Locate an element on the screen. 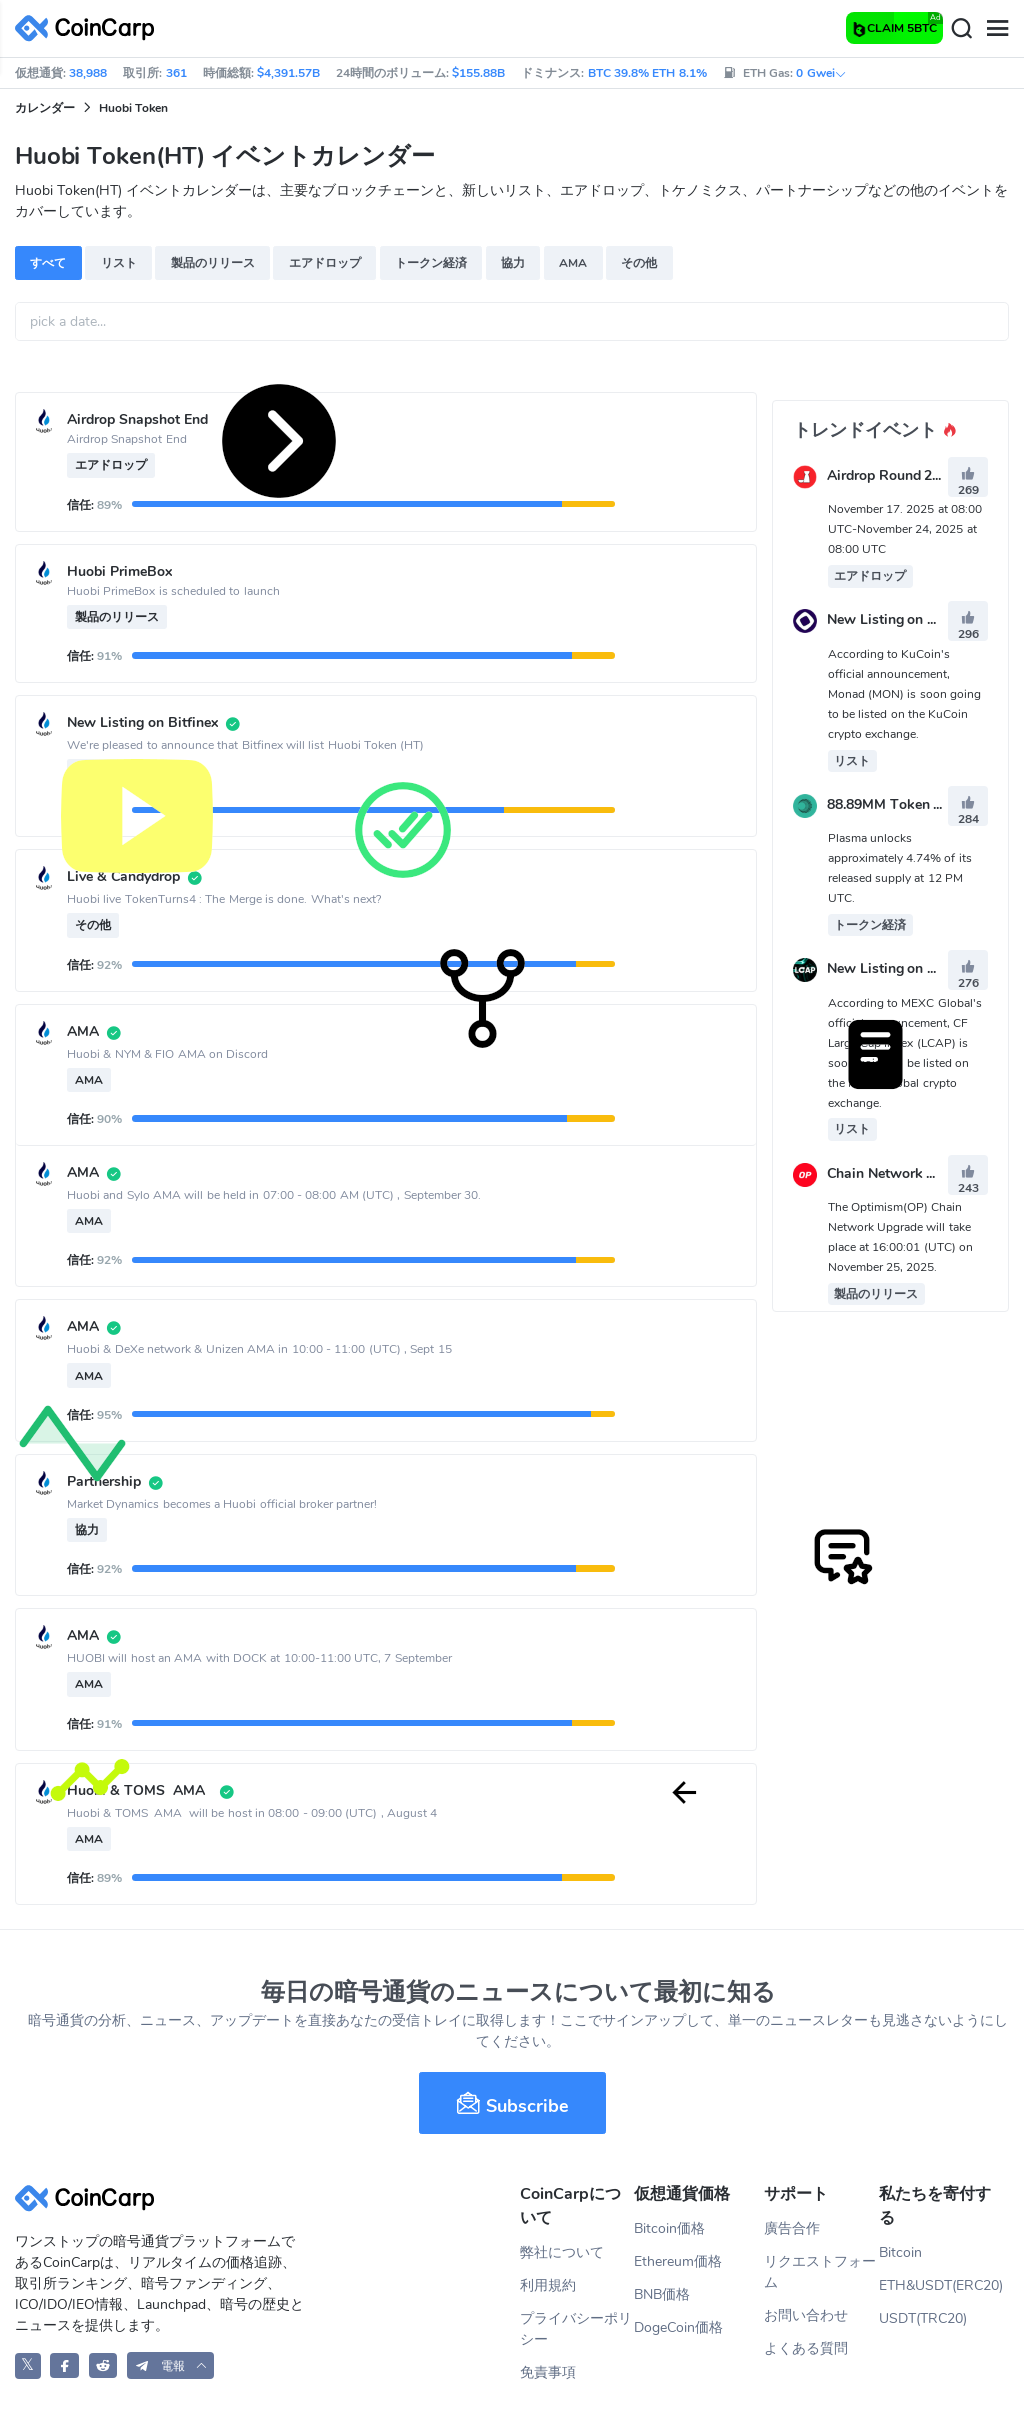 The image size is (1024, 2415). go to the next item or page is located at coordinates (279, 441).